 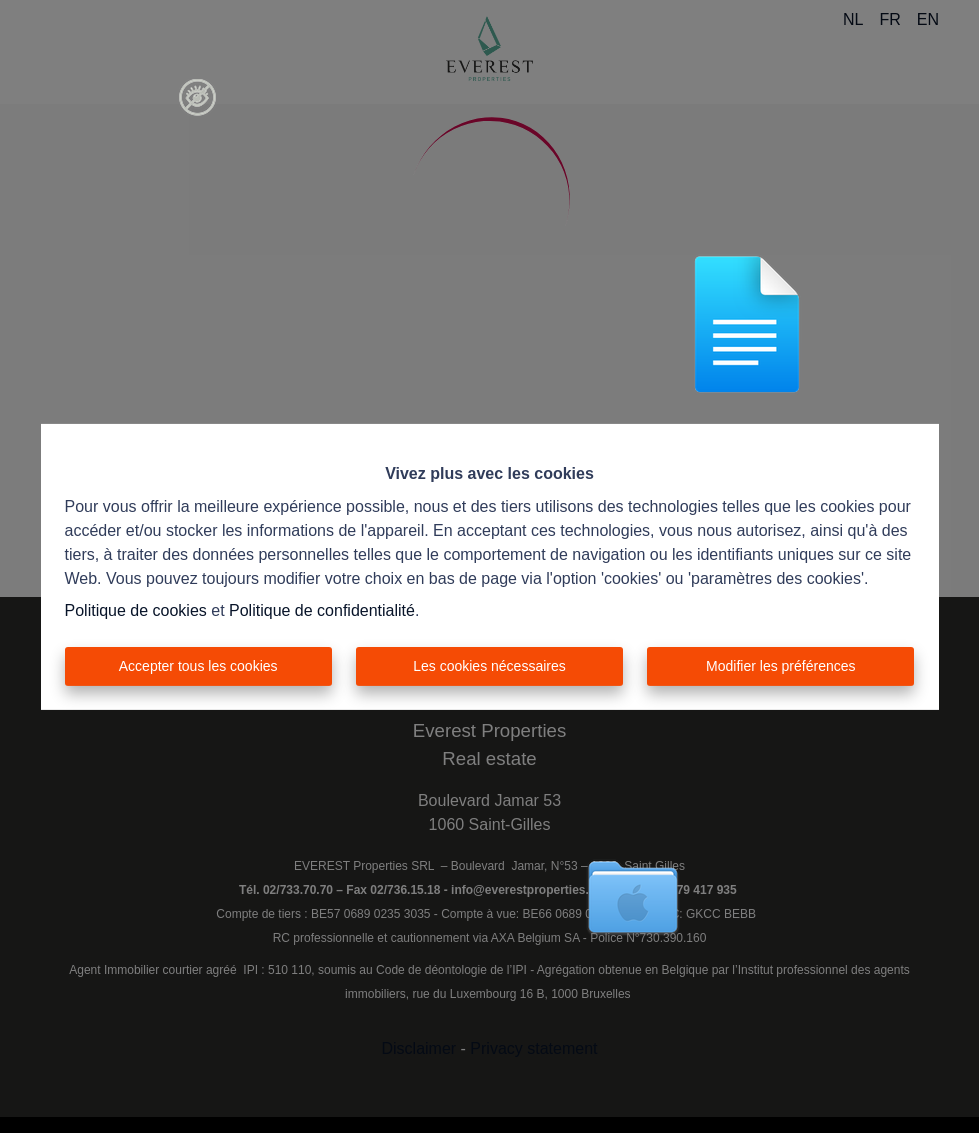 I want to click on open apple system folder, so click(x=633, y=897).